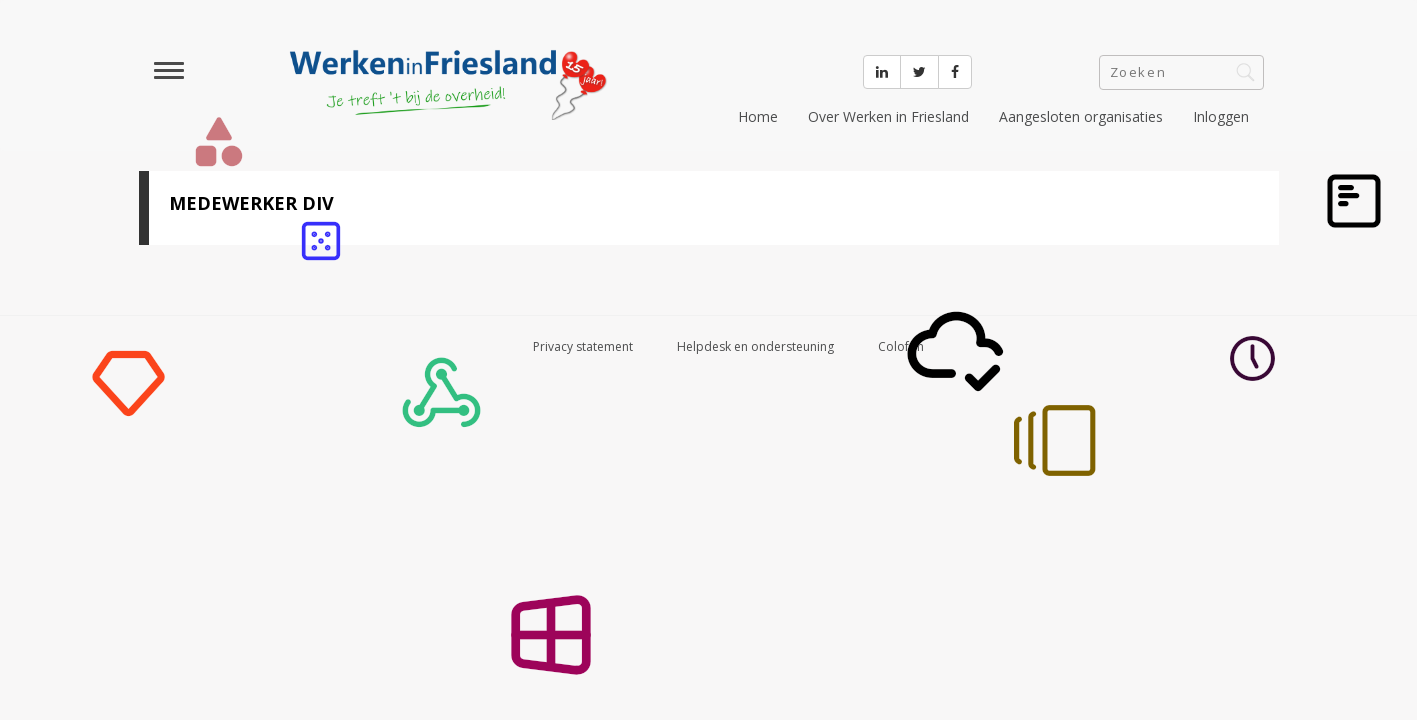 The height and width of the screenshot is (720, 1417). What do you see at coordinates (956, 347) in the screenshot?
I see `file successfully uploaded to cloud storage` at bounding box center [956, 347].